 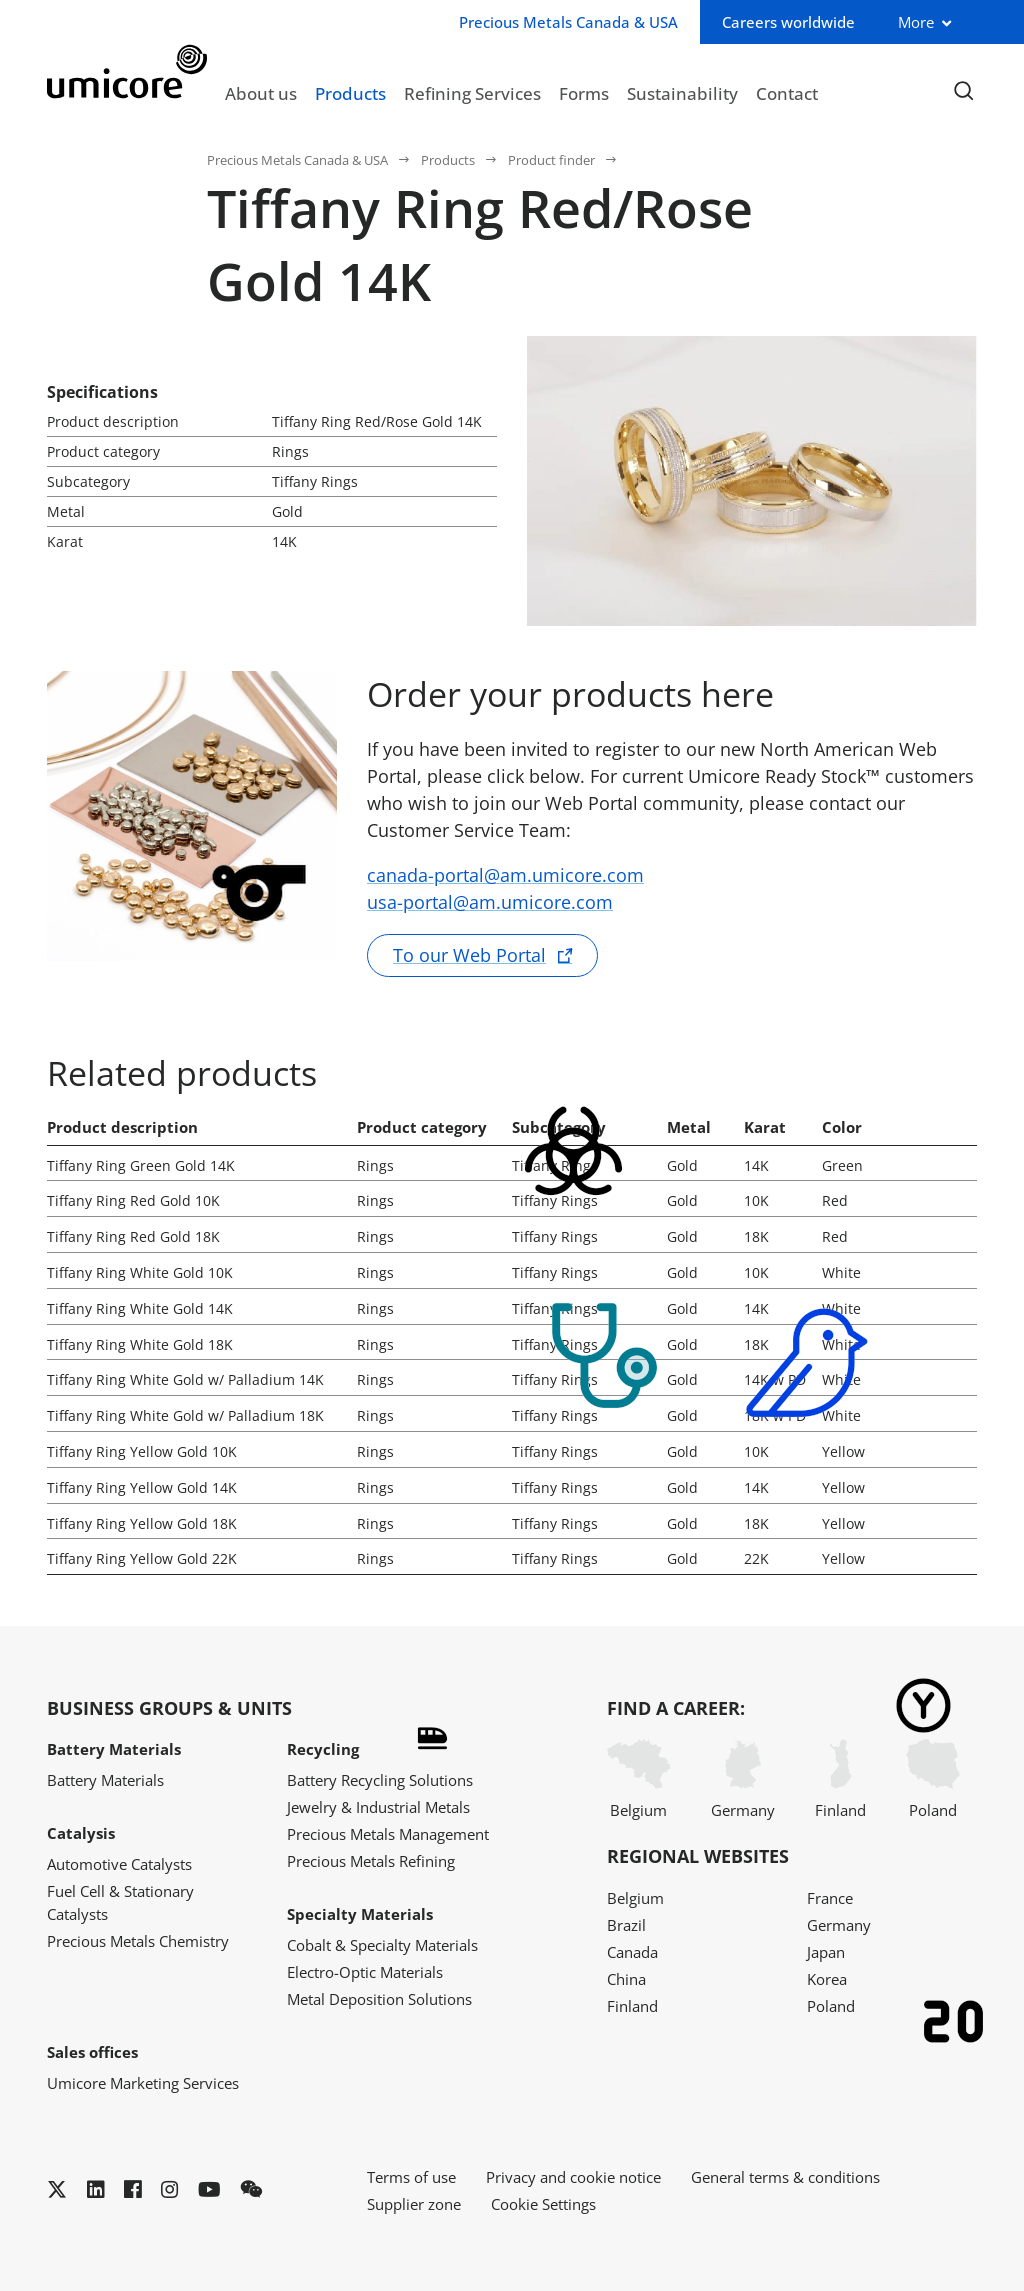 What do you see at coordinates (923, 1705) in the screenshot?
I see `xbox controller Y button indicator` at bounding box center [923, 1705].